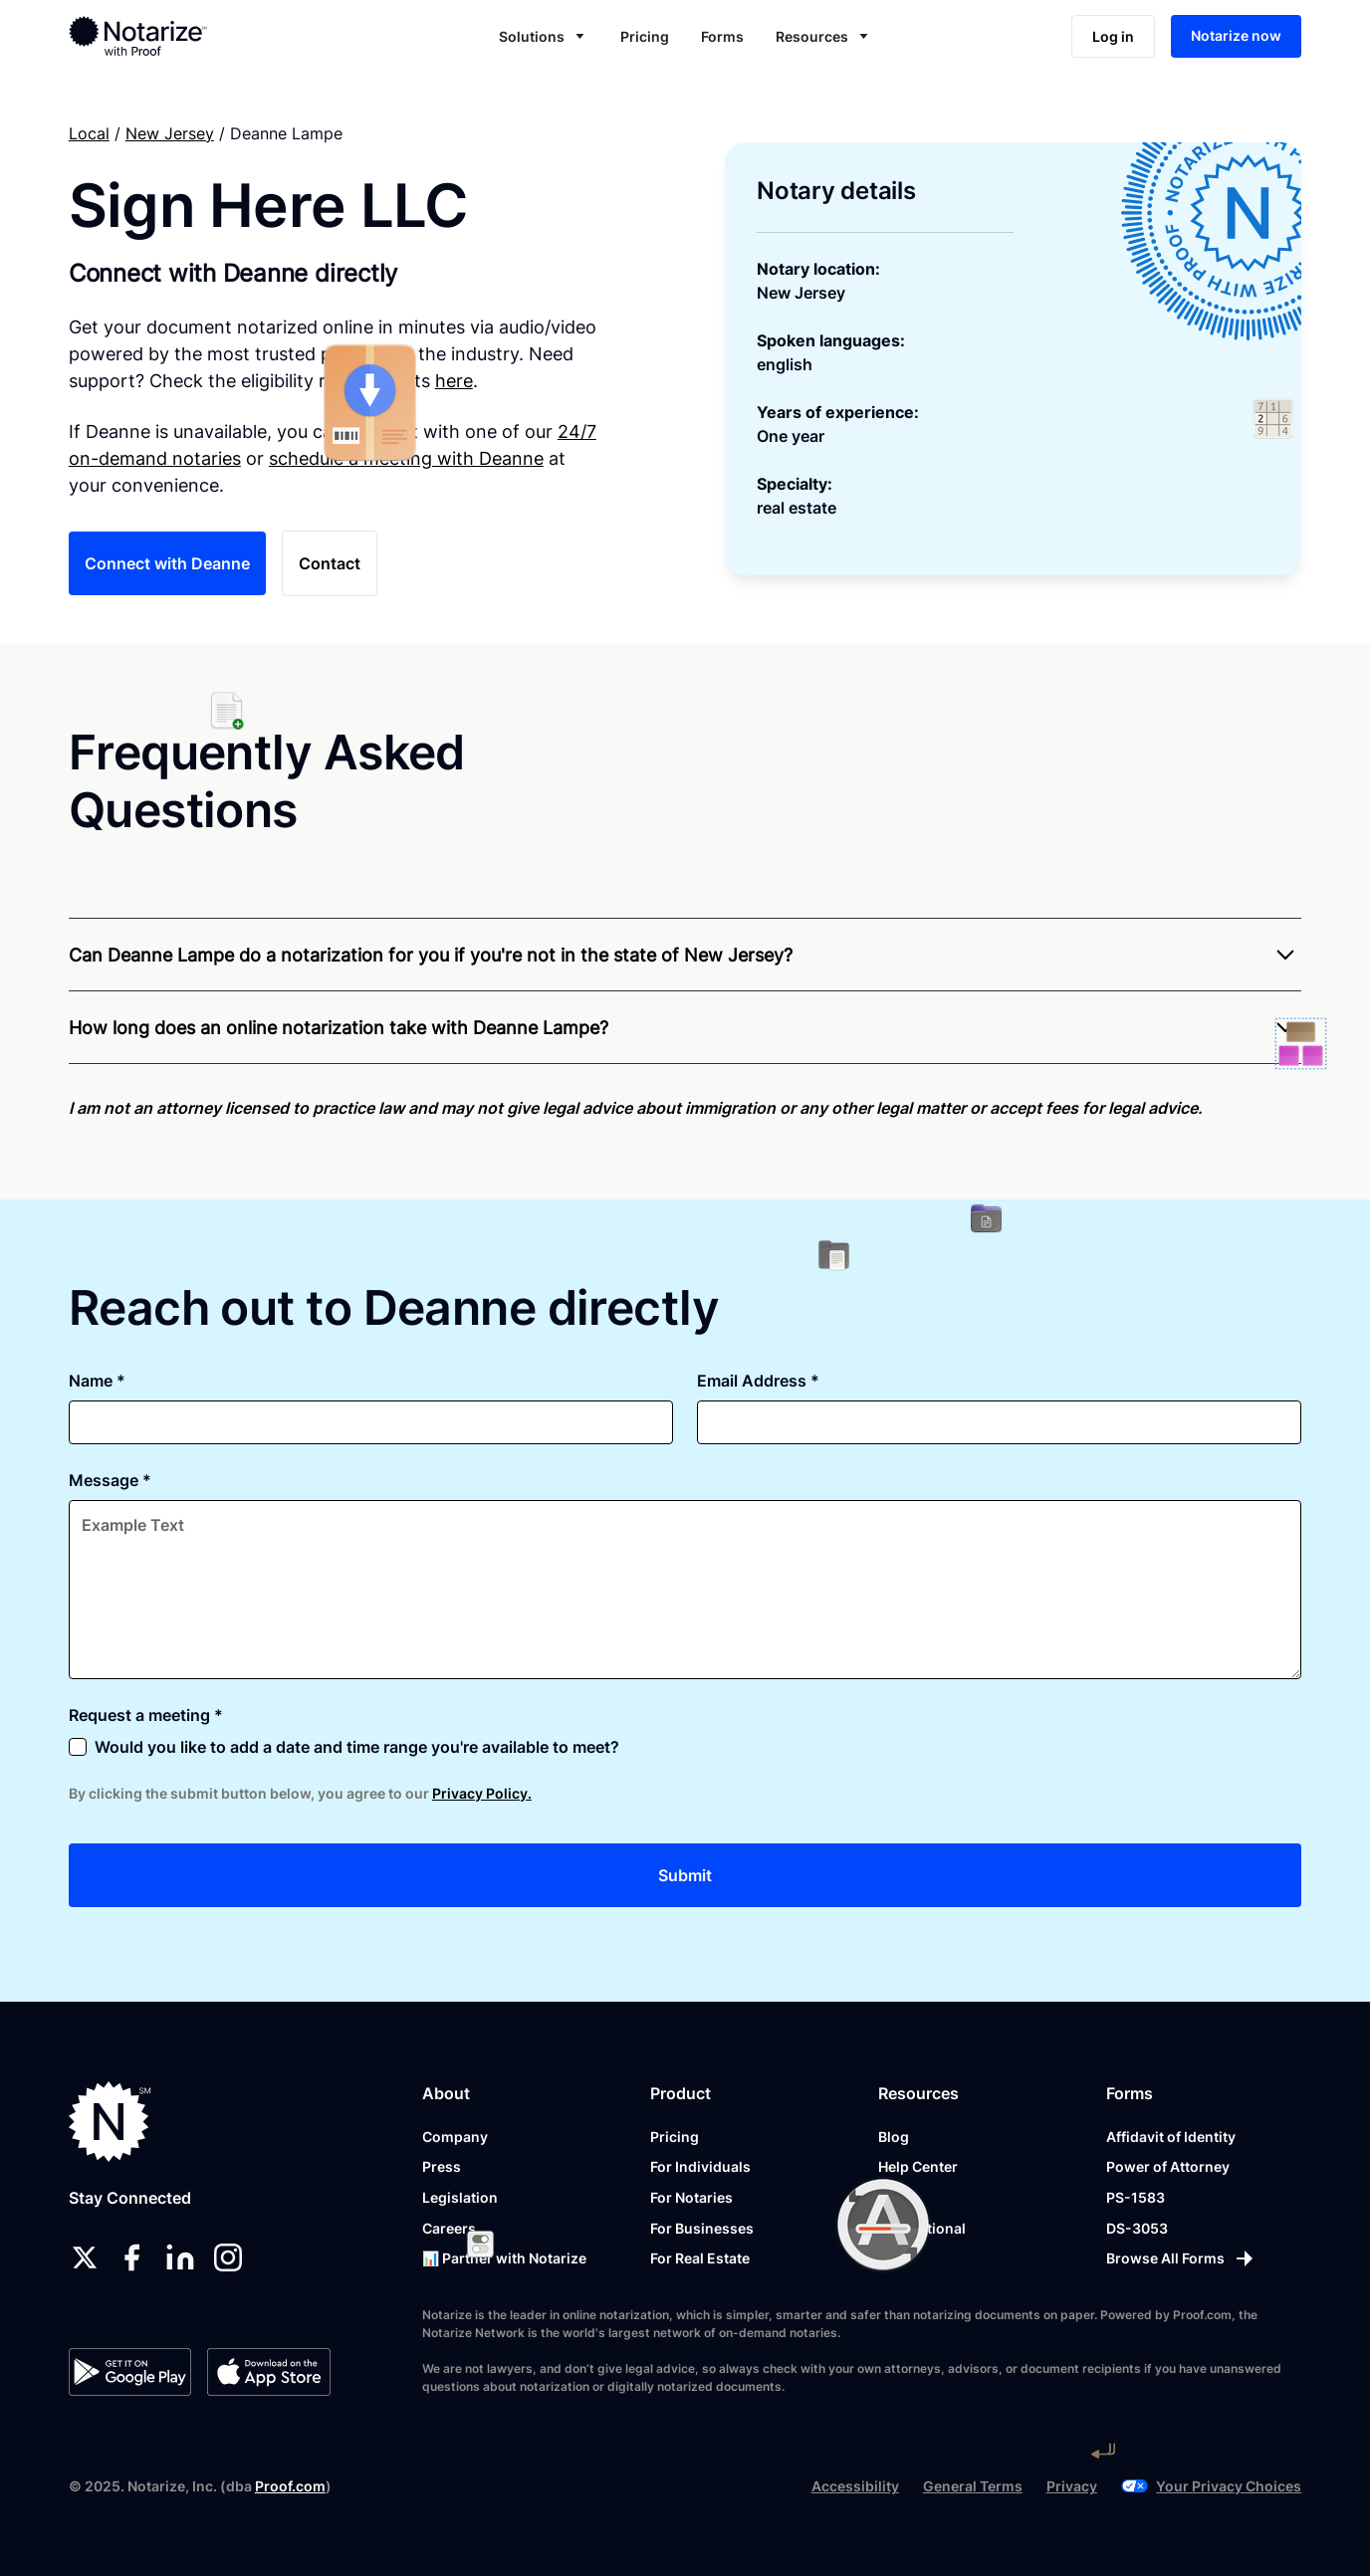  What do you see at coordinates (1102, 2449) in the screenshot?
I see `reply to all recipients of an email` at bounding box center [1102, 2449].